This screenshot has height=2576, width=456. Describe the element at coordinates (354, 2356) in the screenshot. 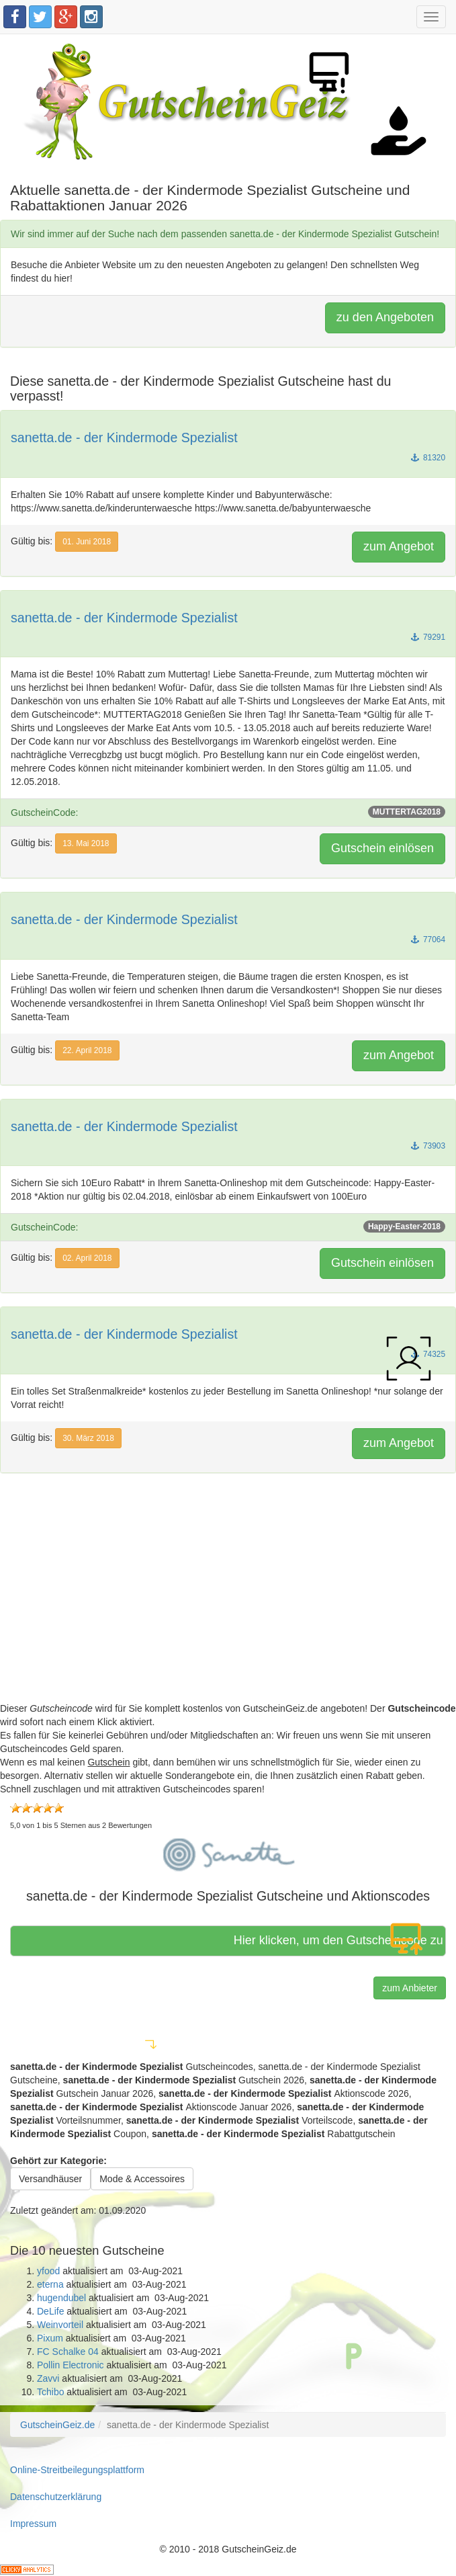

I see `indicates parking availability or location` at that location.